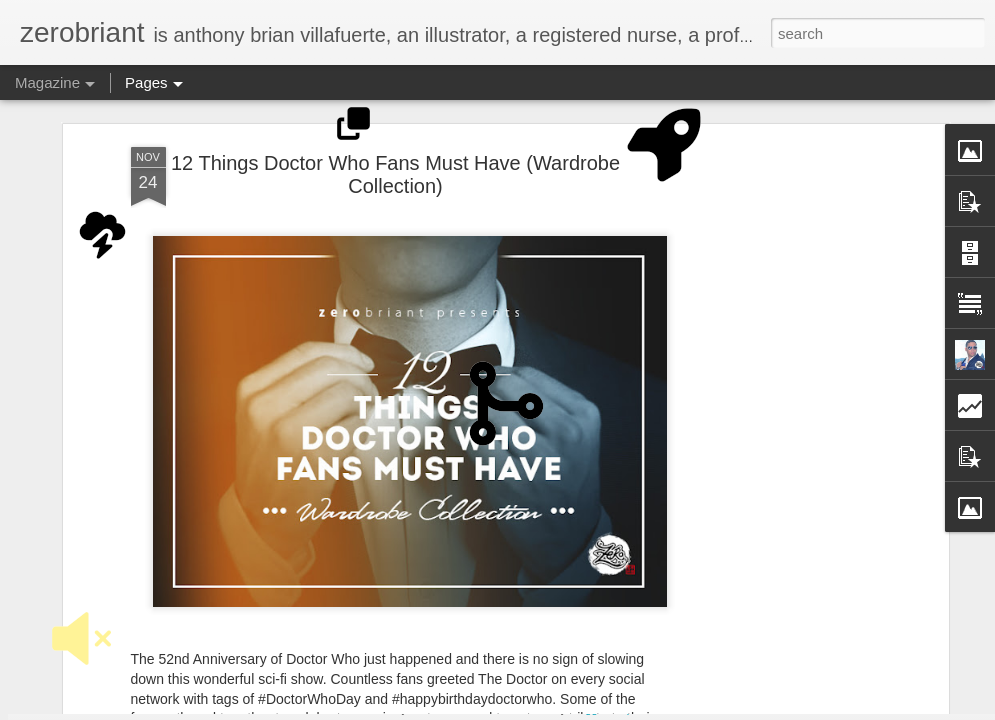  I want to click on launch or deploy an application, so click(667, 142).